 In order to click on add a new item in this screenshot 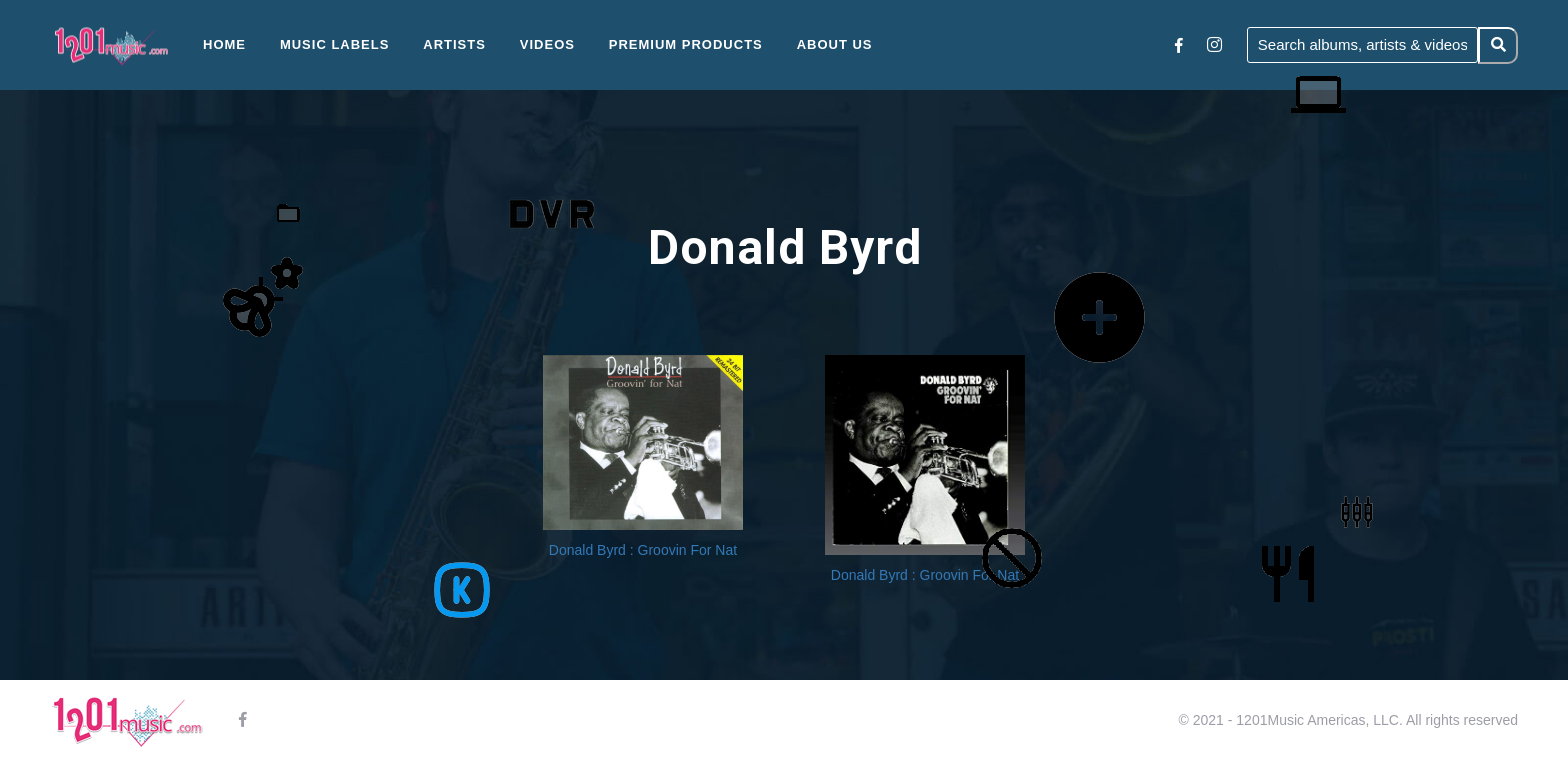, I will do `click(1099, 317)`.